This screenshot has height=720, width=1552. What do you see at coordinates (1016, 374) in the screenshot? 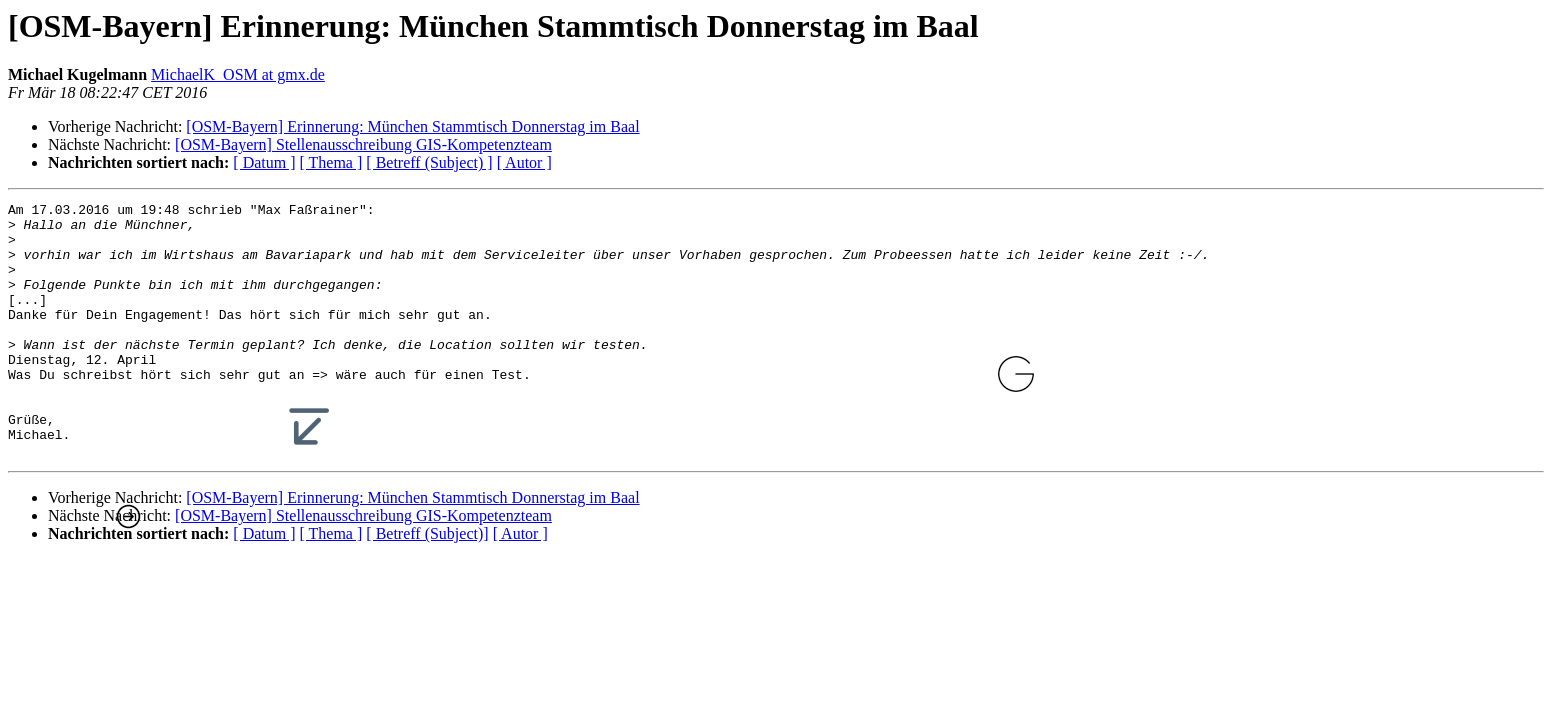
I see `sign in with Google` at bounding box center [1016, 374].